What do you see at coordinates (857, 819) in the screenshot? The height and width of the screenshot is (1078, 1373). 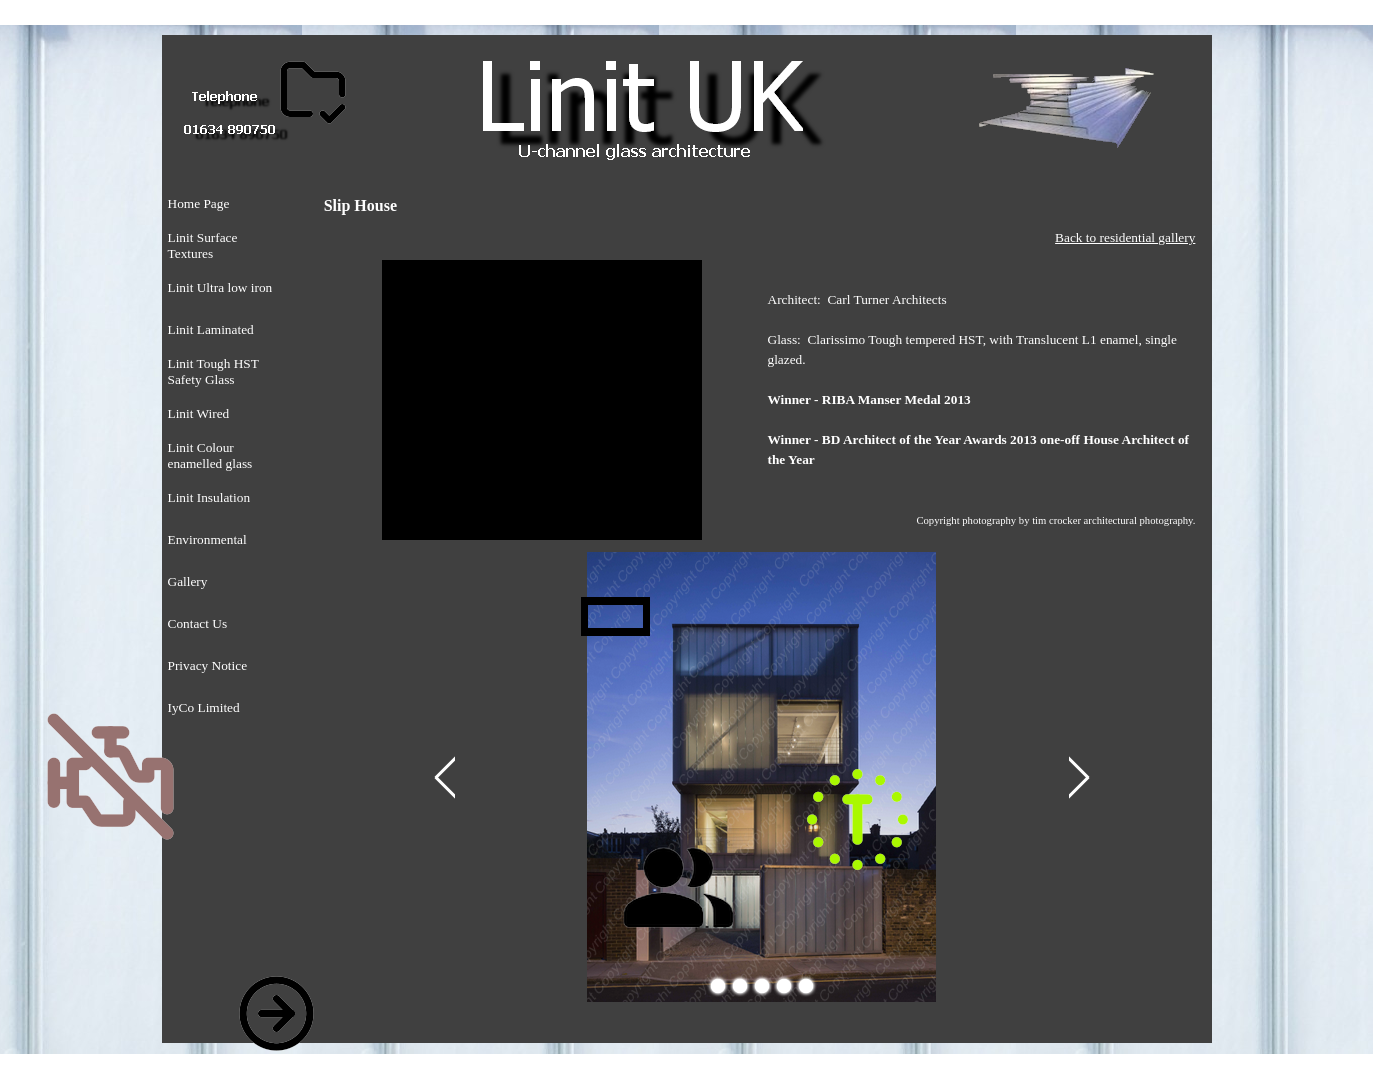 I see `indicates text formatting or typography options` at bounding box center [857, 819].